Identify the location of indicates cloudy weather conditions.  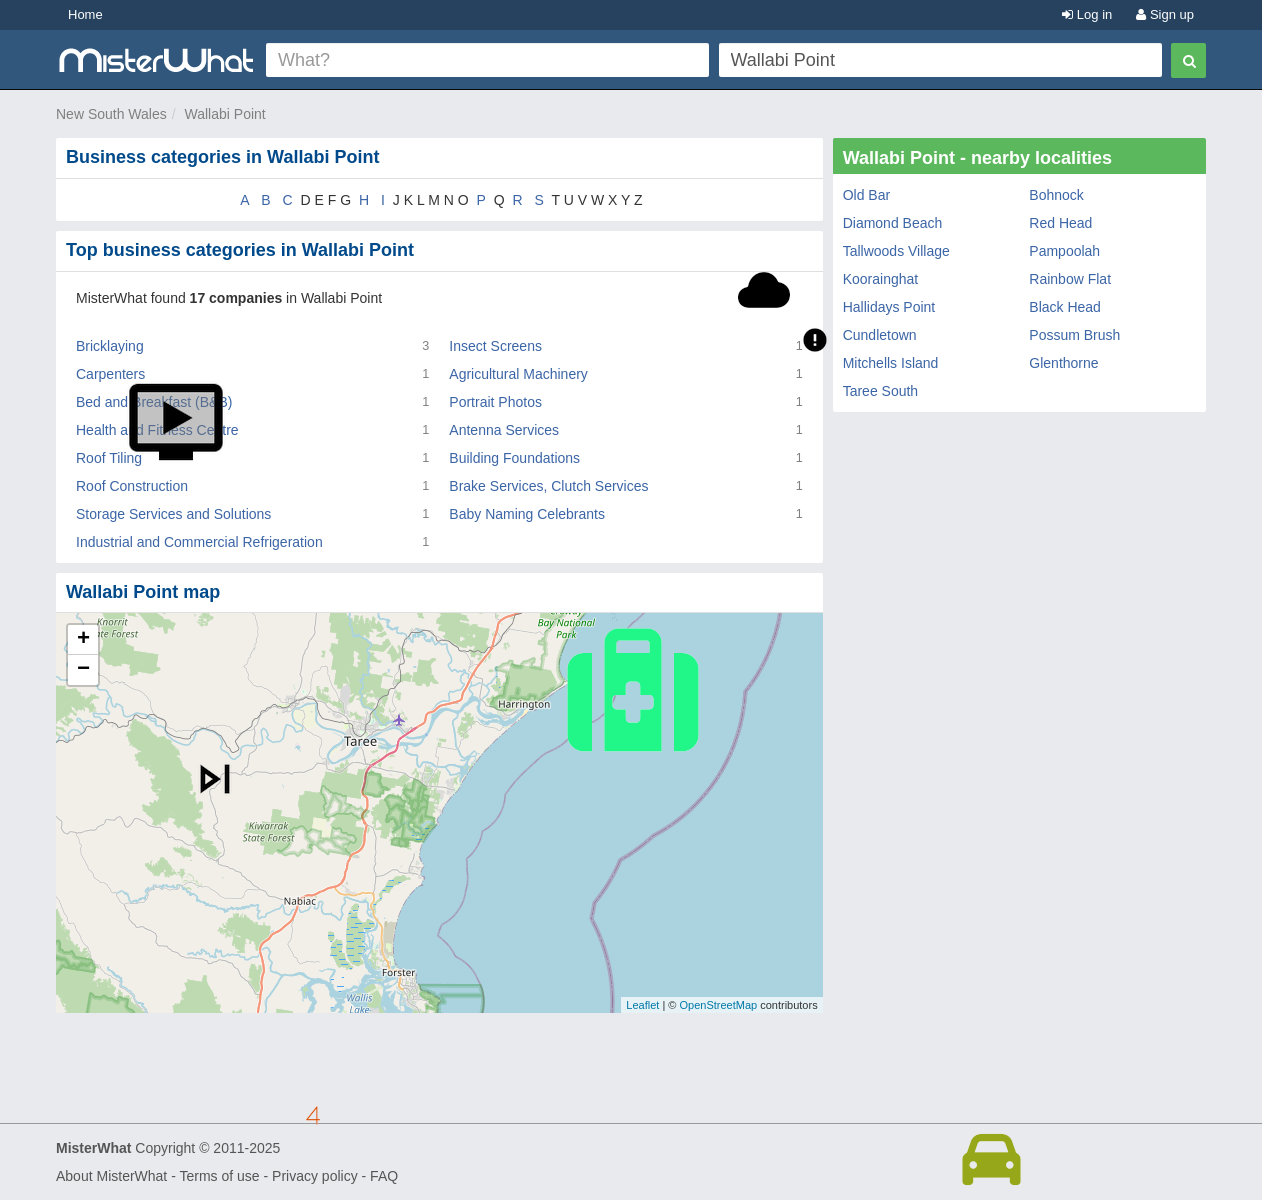
(764, 290).